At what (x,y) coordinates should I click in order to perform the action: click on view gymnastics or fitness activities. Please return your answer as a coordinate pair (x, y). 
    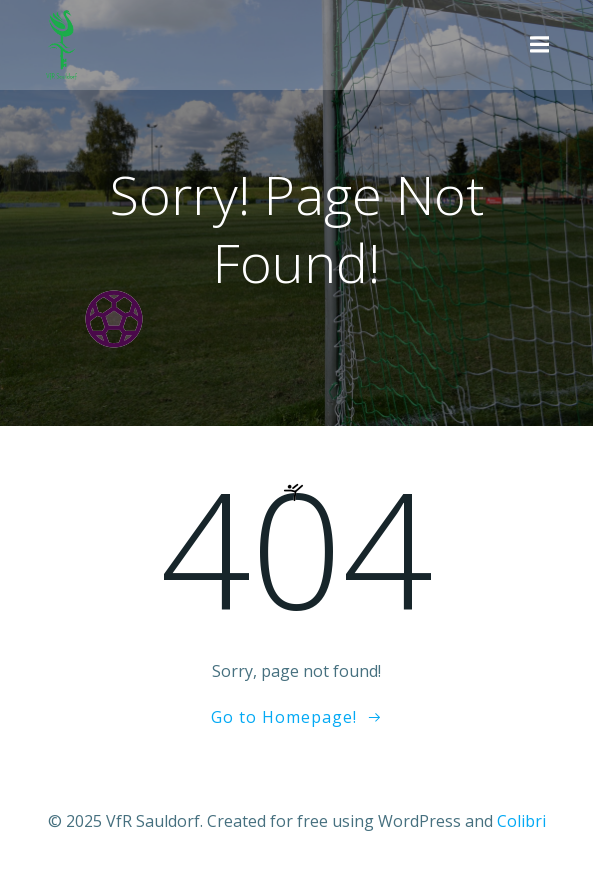
    Looking at the image, I should click on (293, 491).